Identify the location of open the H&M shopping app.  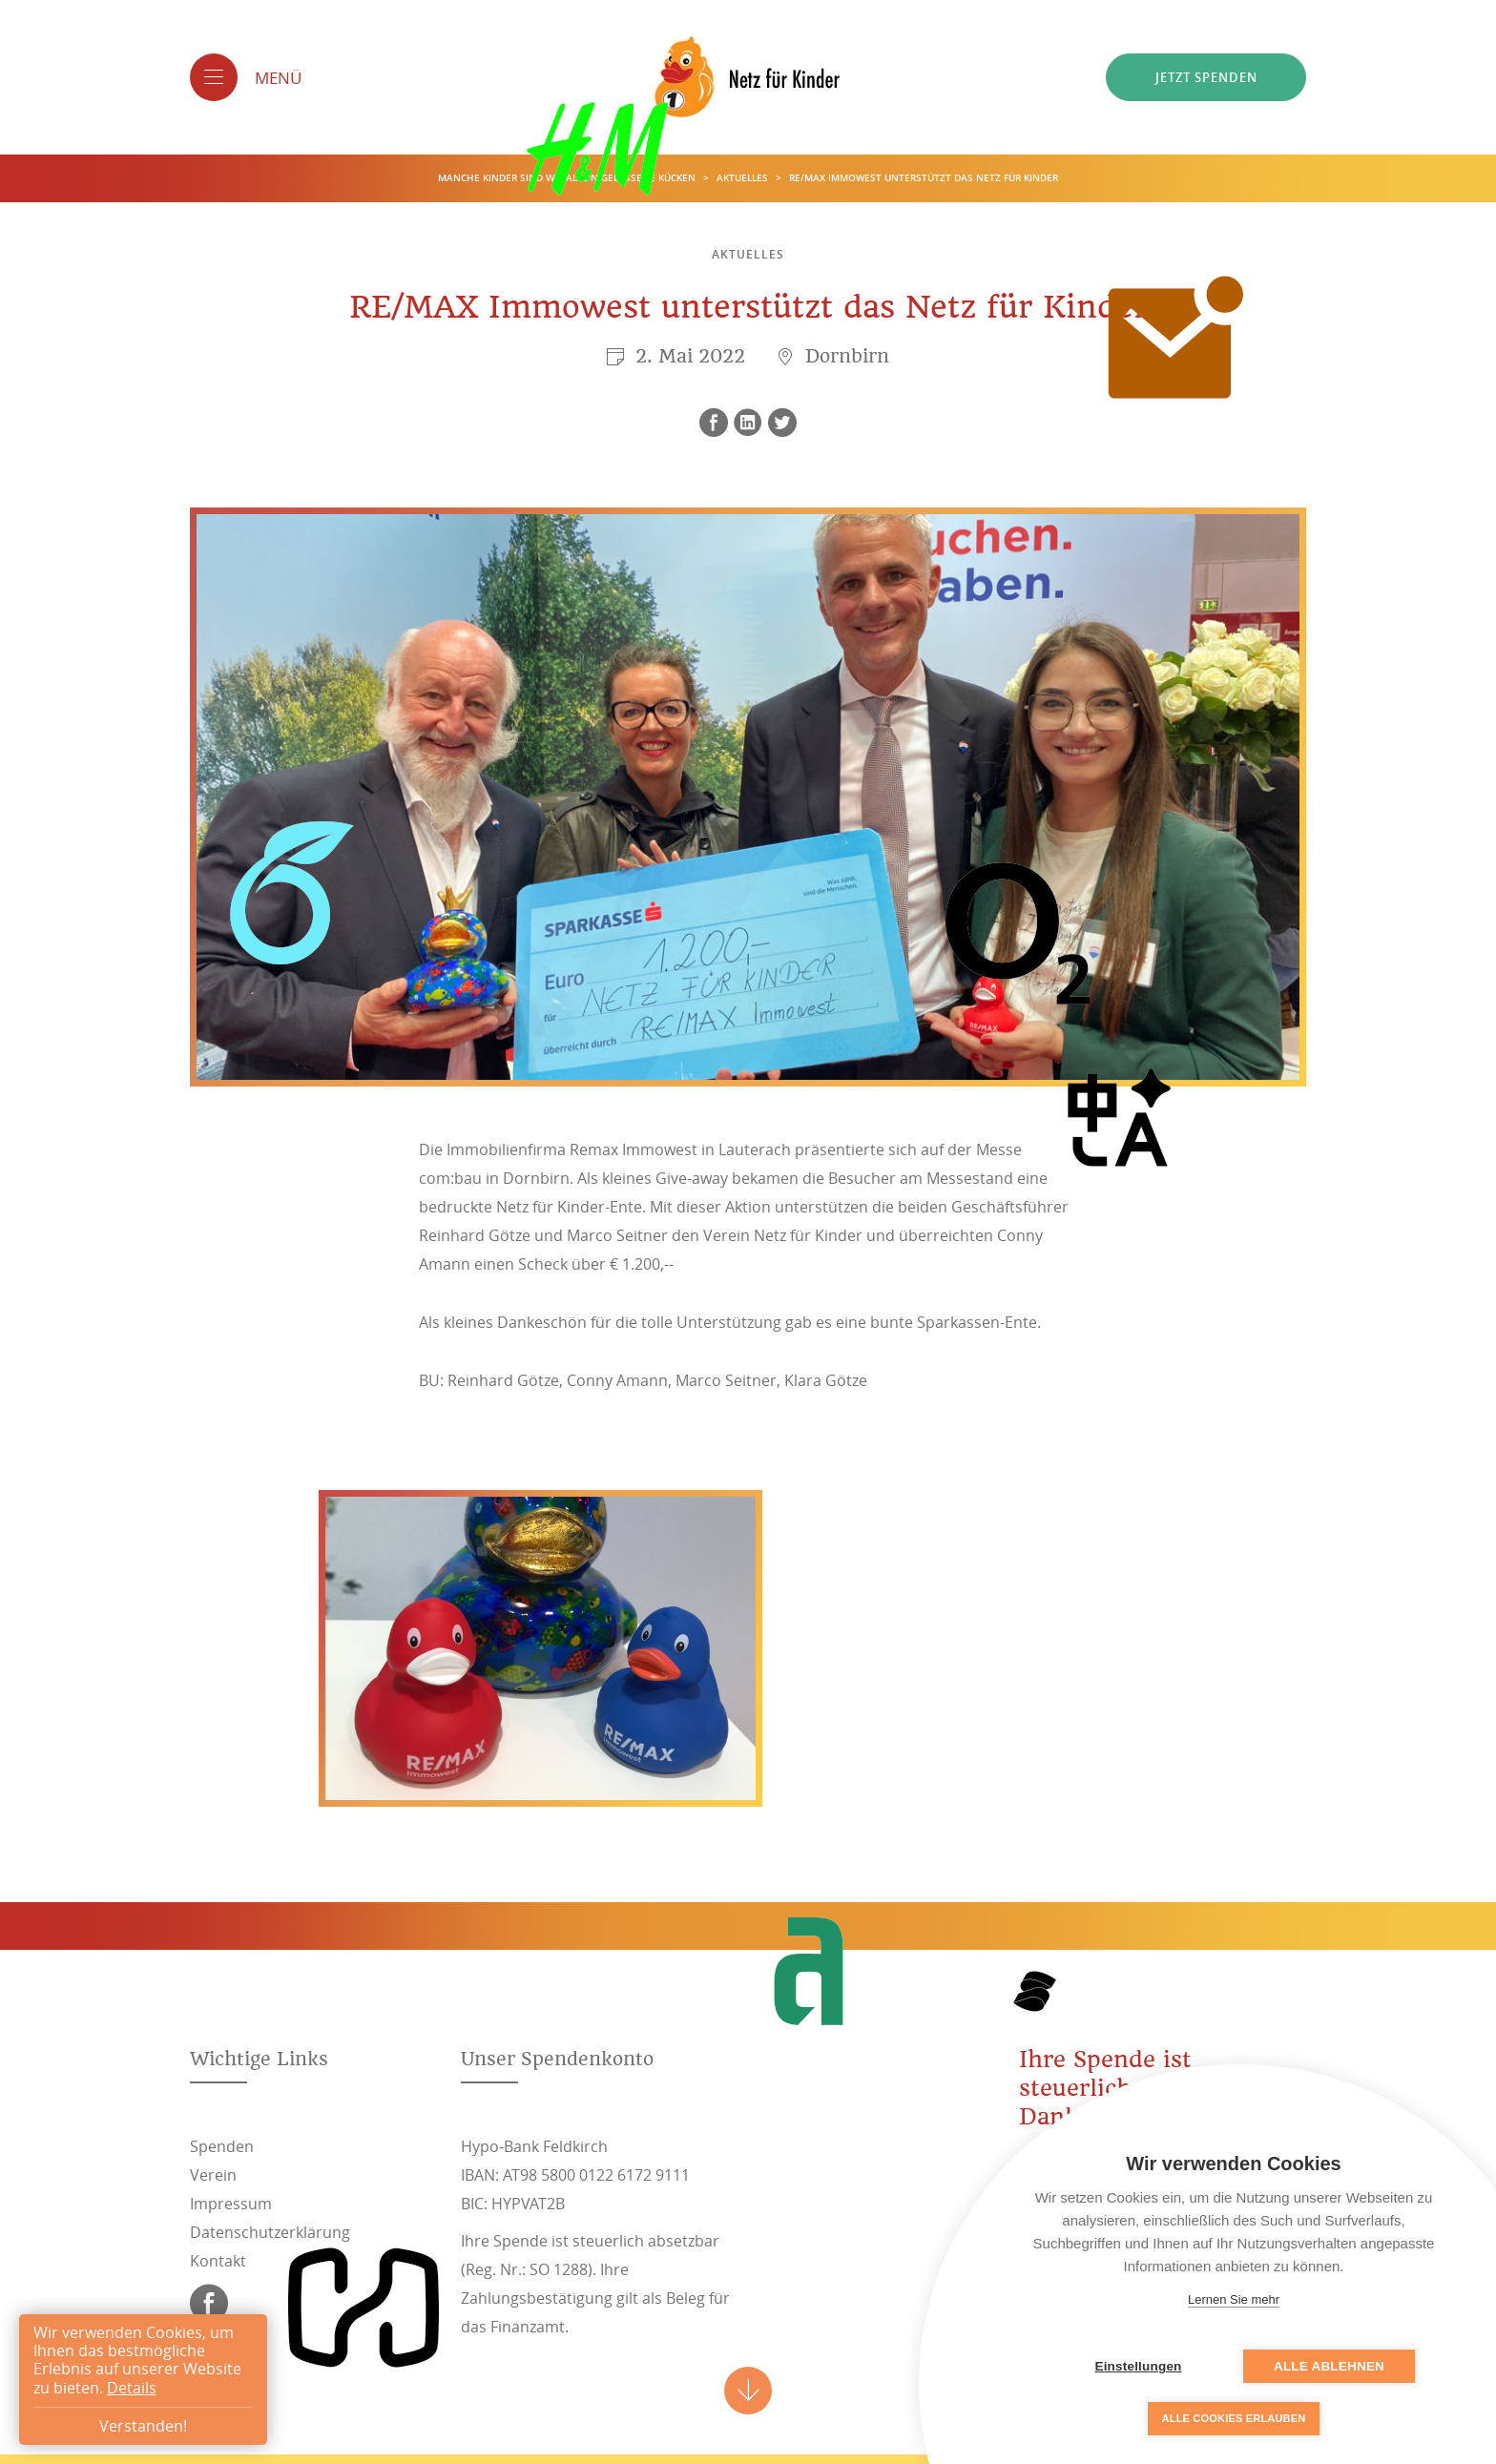
(597, 149).